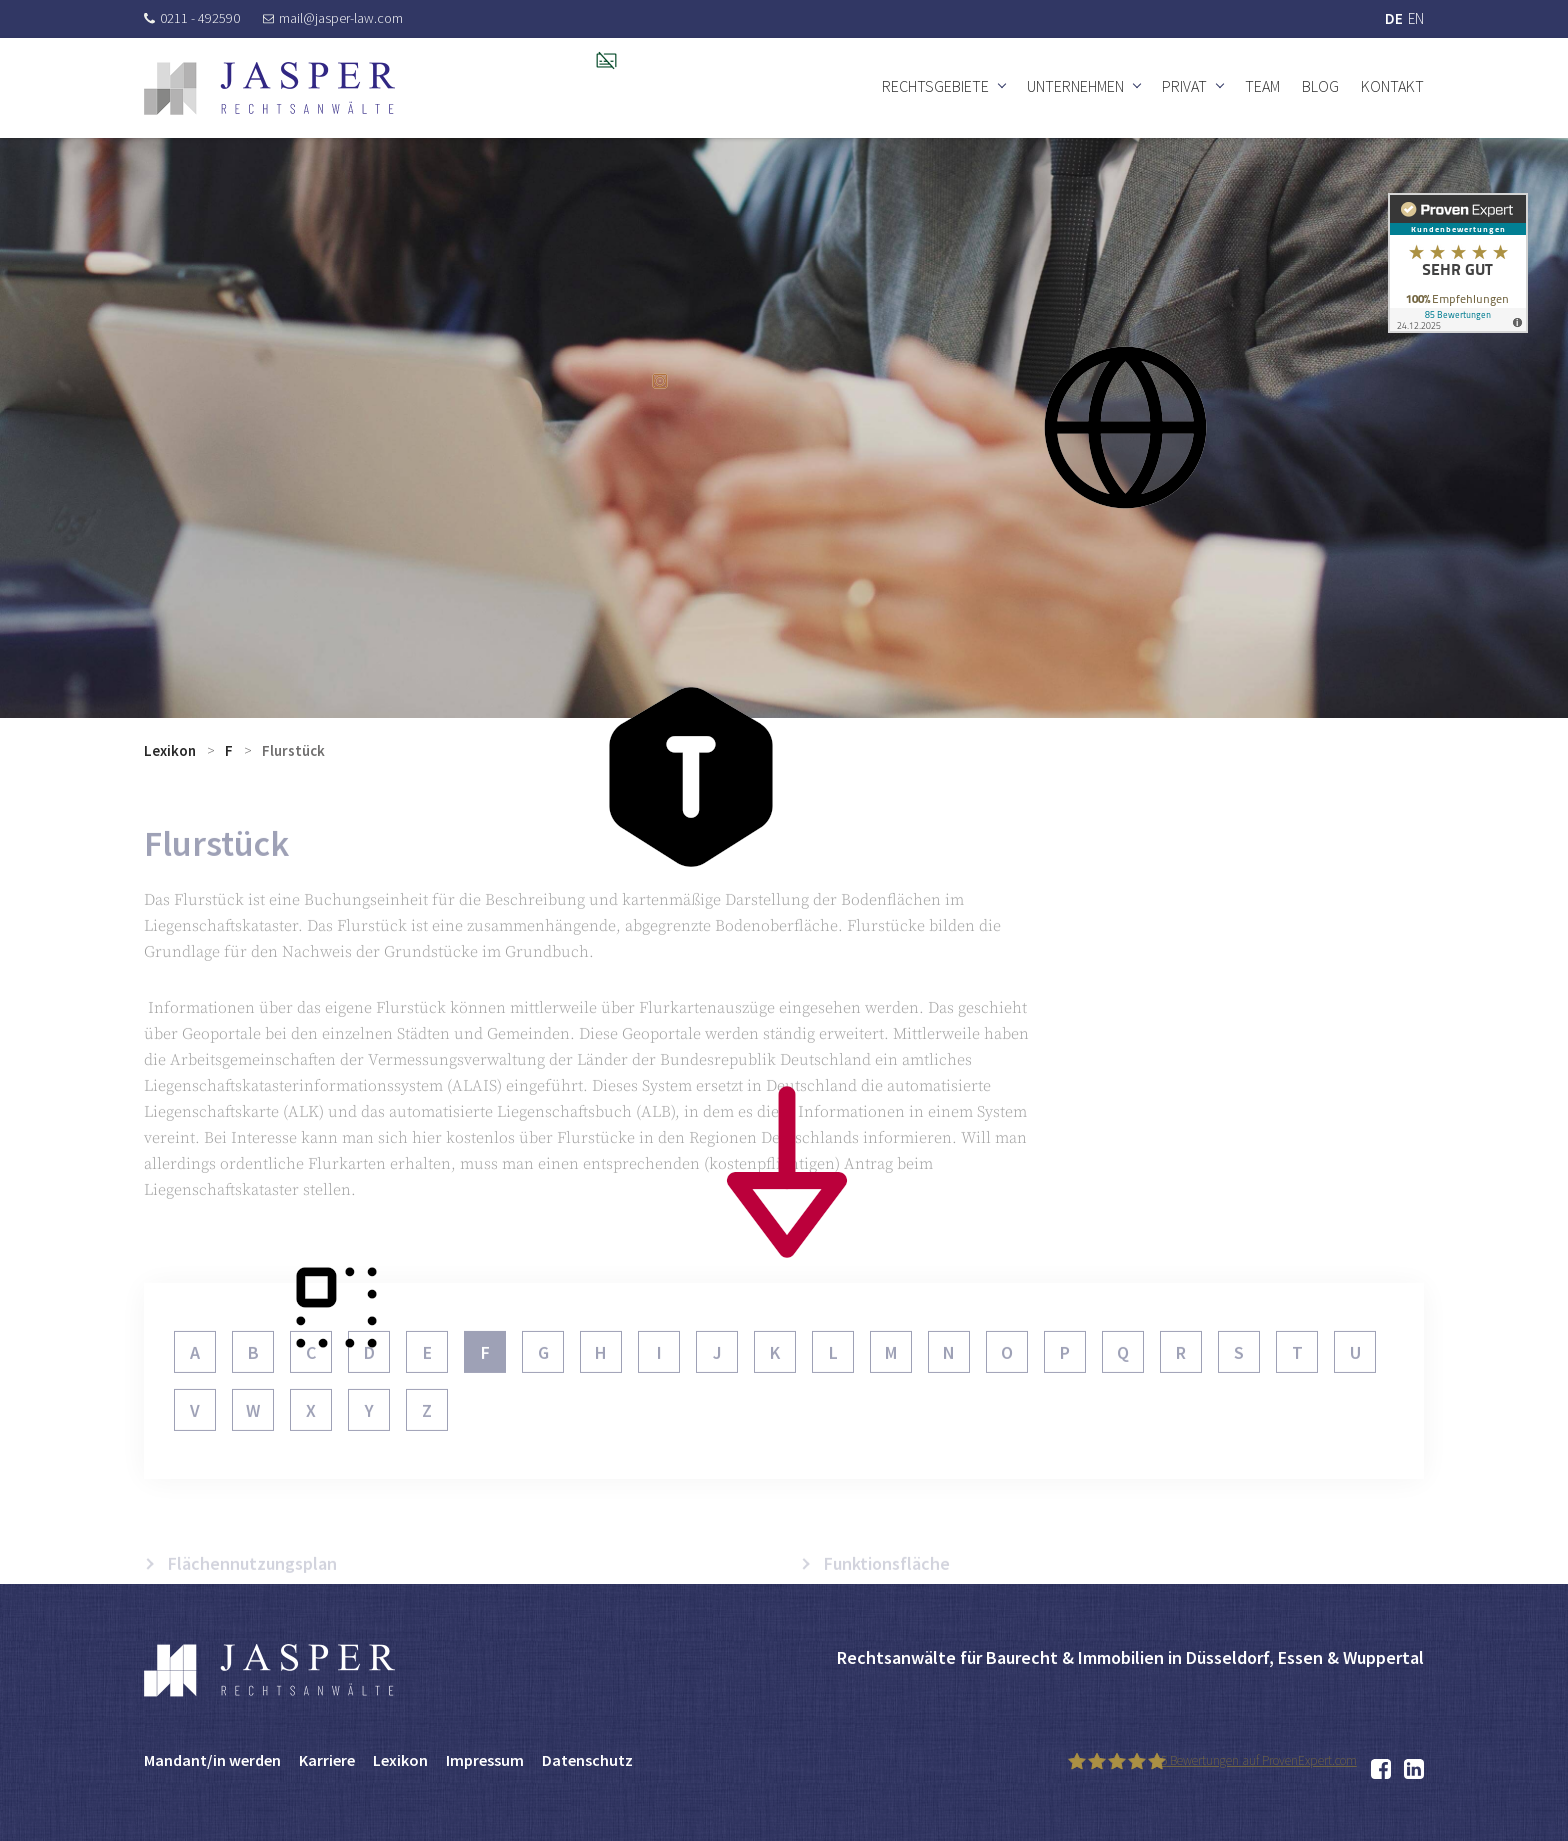  Describe the element at coordinates (606, 60) in the screenshot. I see `disable subtitles or closed captions` at that location.